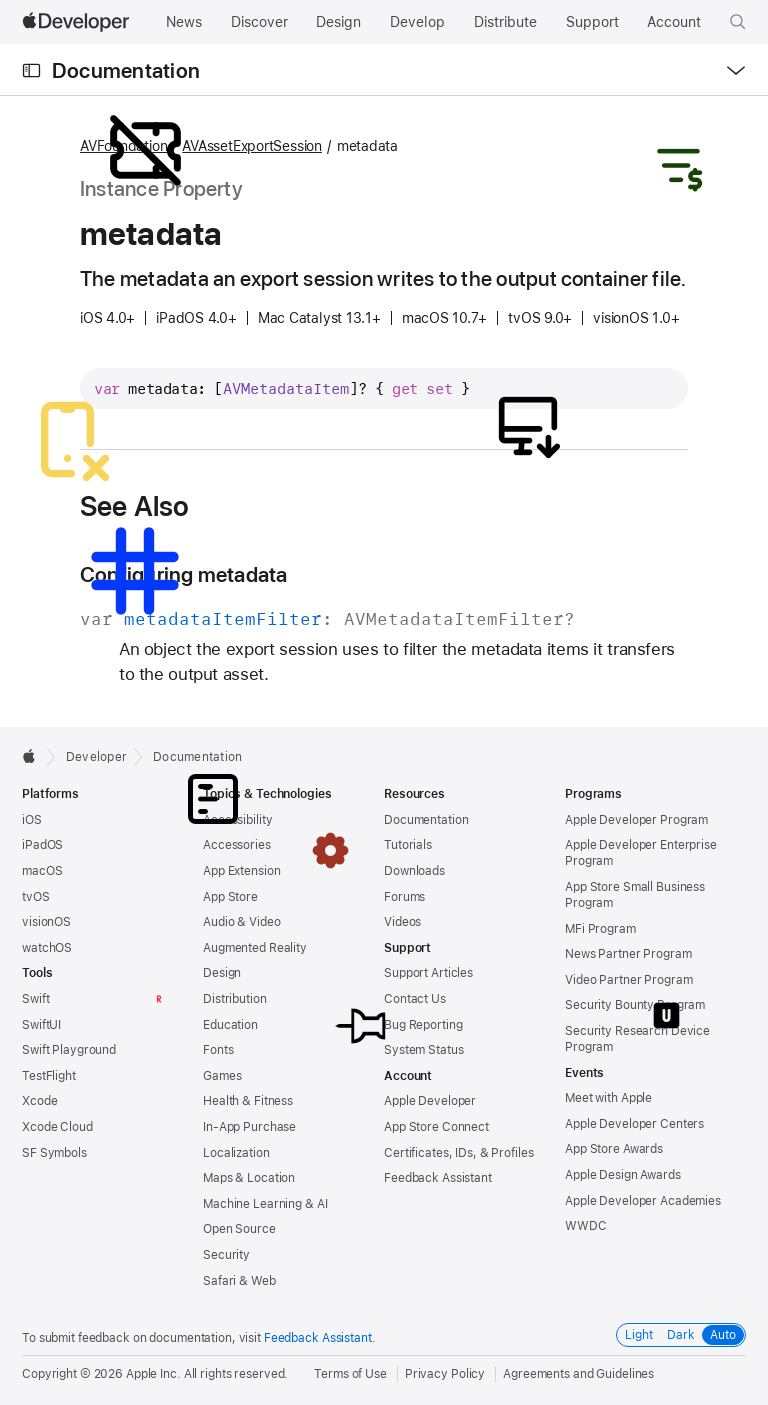 The image size is (768, 1405). Describe the element at coordinates (213, 799) in the screenshot. I see `align content to the left with full-width stretching` at that location.